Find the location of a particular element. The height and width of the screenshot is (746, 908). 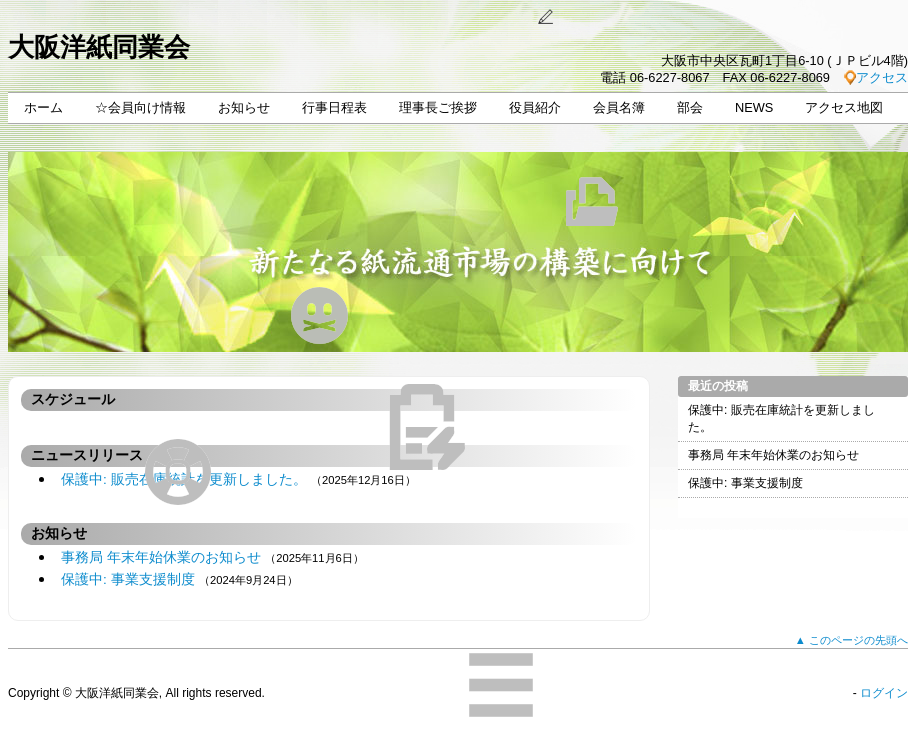

indicates a secret or confidential message is located at coordinates (319, 315).